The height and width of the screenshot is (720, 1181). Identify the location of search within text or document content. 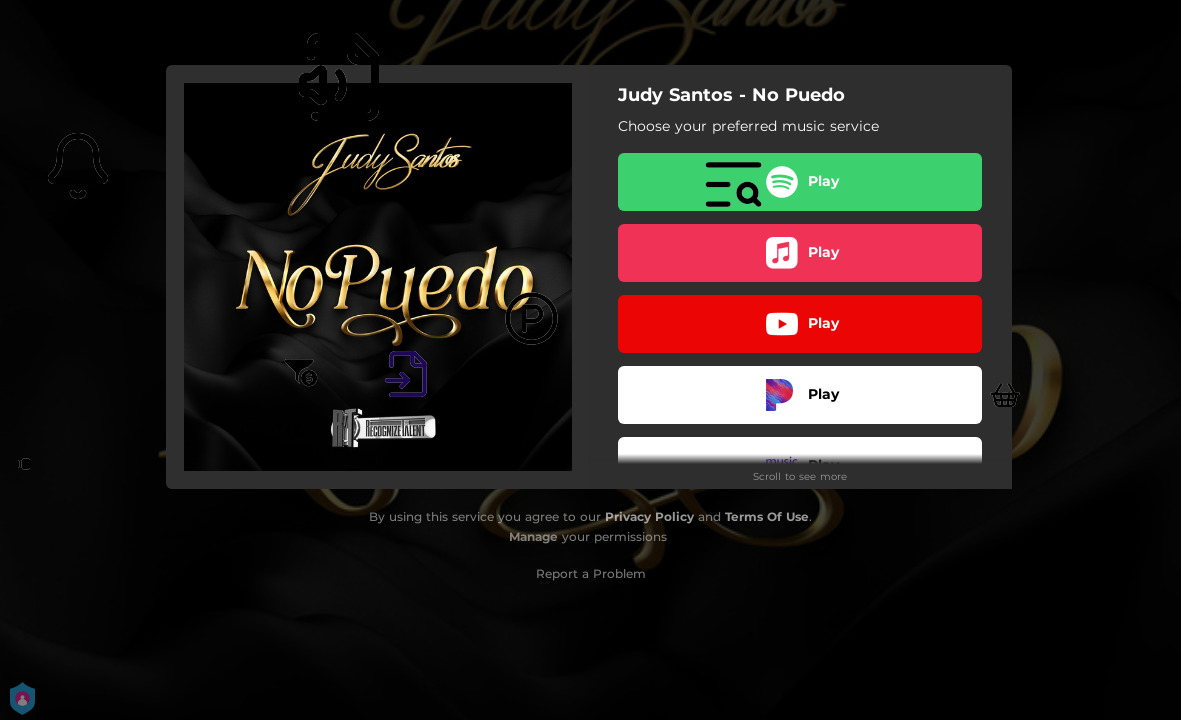
(733, 184).